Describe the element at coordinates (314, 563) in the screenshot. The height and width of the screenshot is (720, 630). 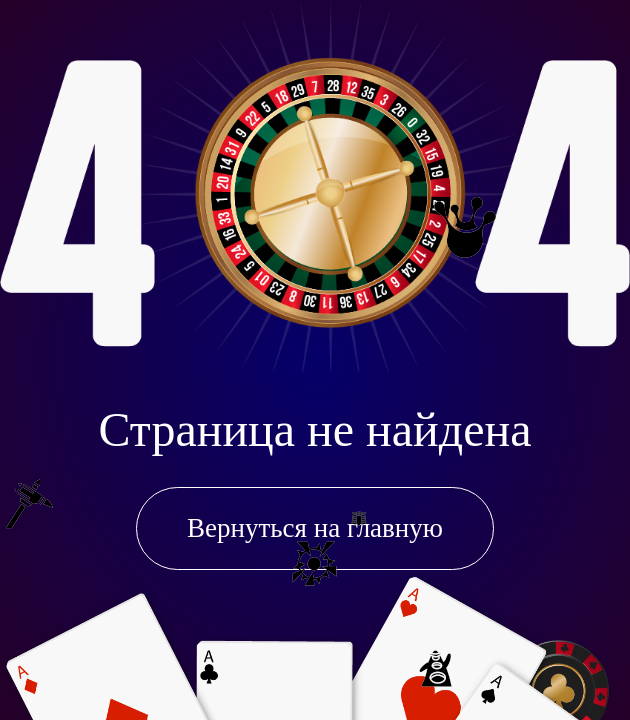
I see `indicates a critical hit or power attack in gameplay` at that location.